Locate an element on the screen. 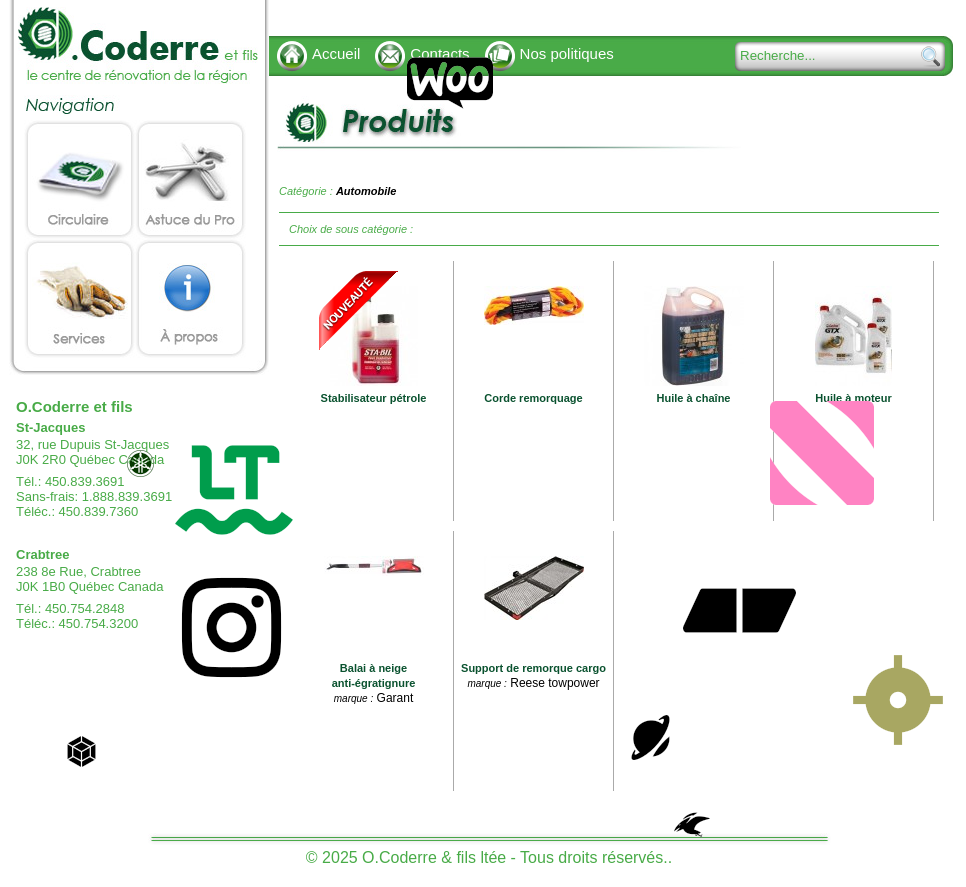  visit instatus website or service is located at coordinates (650, 737).